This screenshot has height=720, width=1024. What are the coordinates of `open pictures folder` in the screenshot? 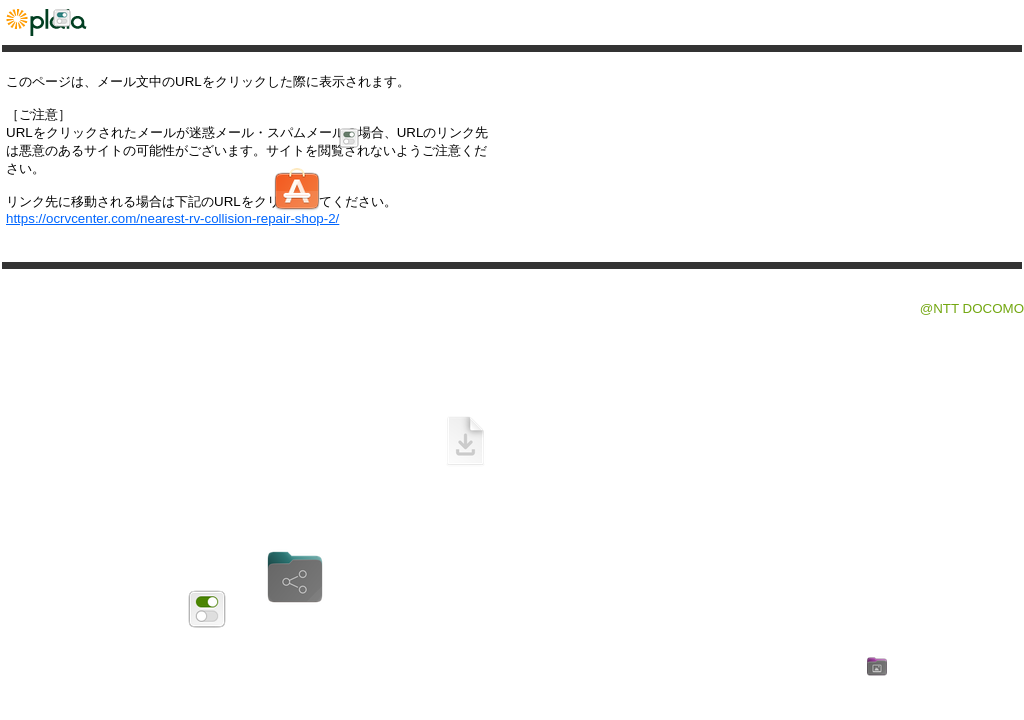 It's located at (877, 666).